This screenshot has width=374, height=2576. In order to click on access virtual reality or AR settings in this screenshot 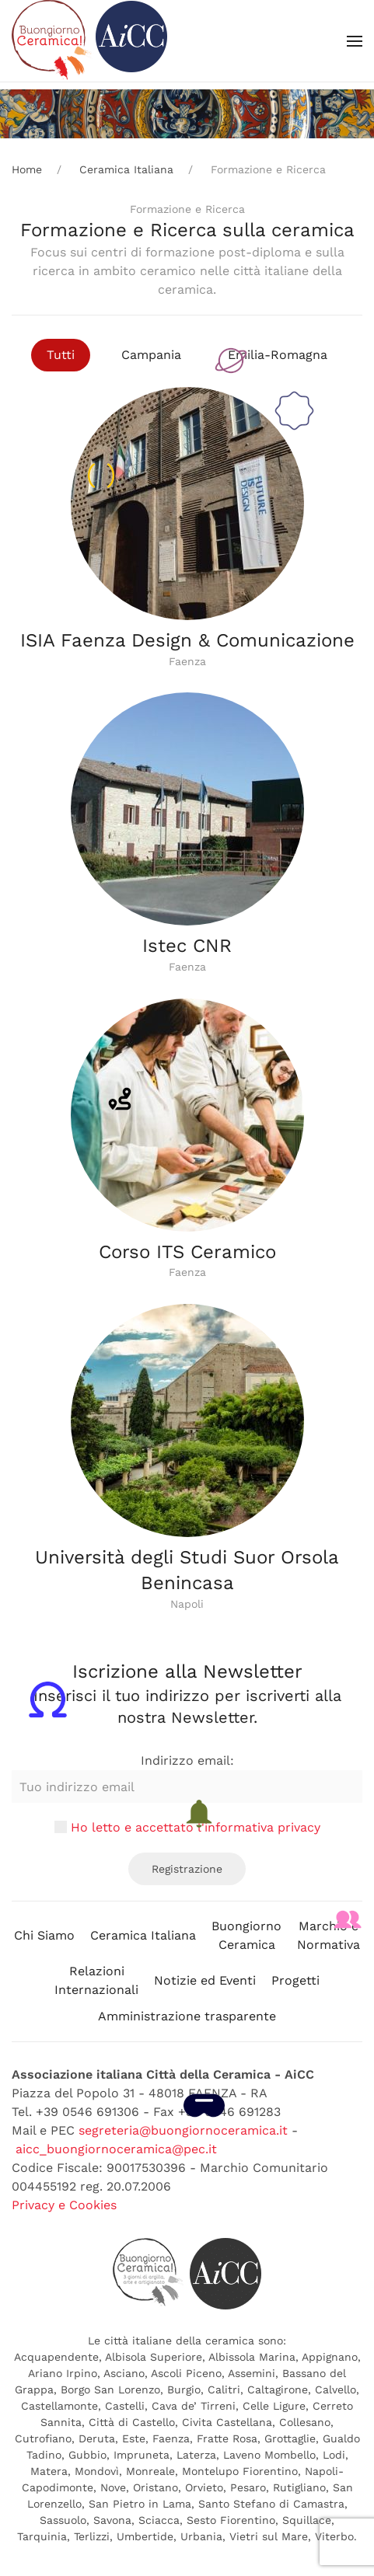, I will do `click(204, 2105)`.